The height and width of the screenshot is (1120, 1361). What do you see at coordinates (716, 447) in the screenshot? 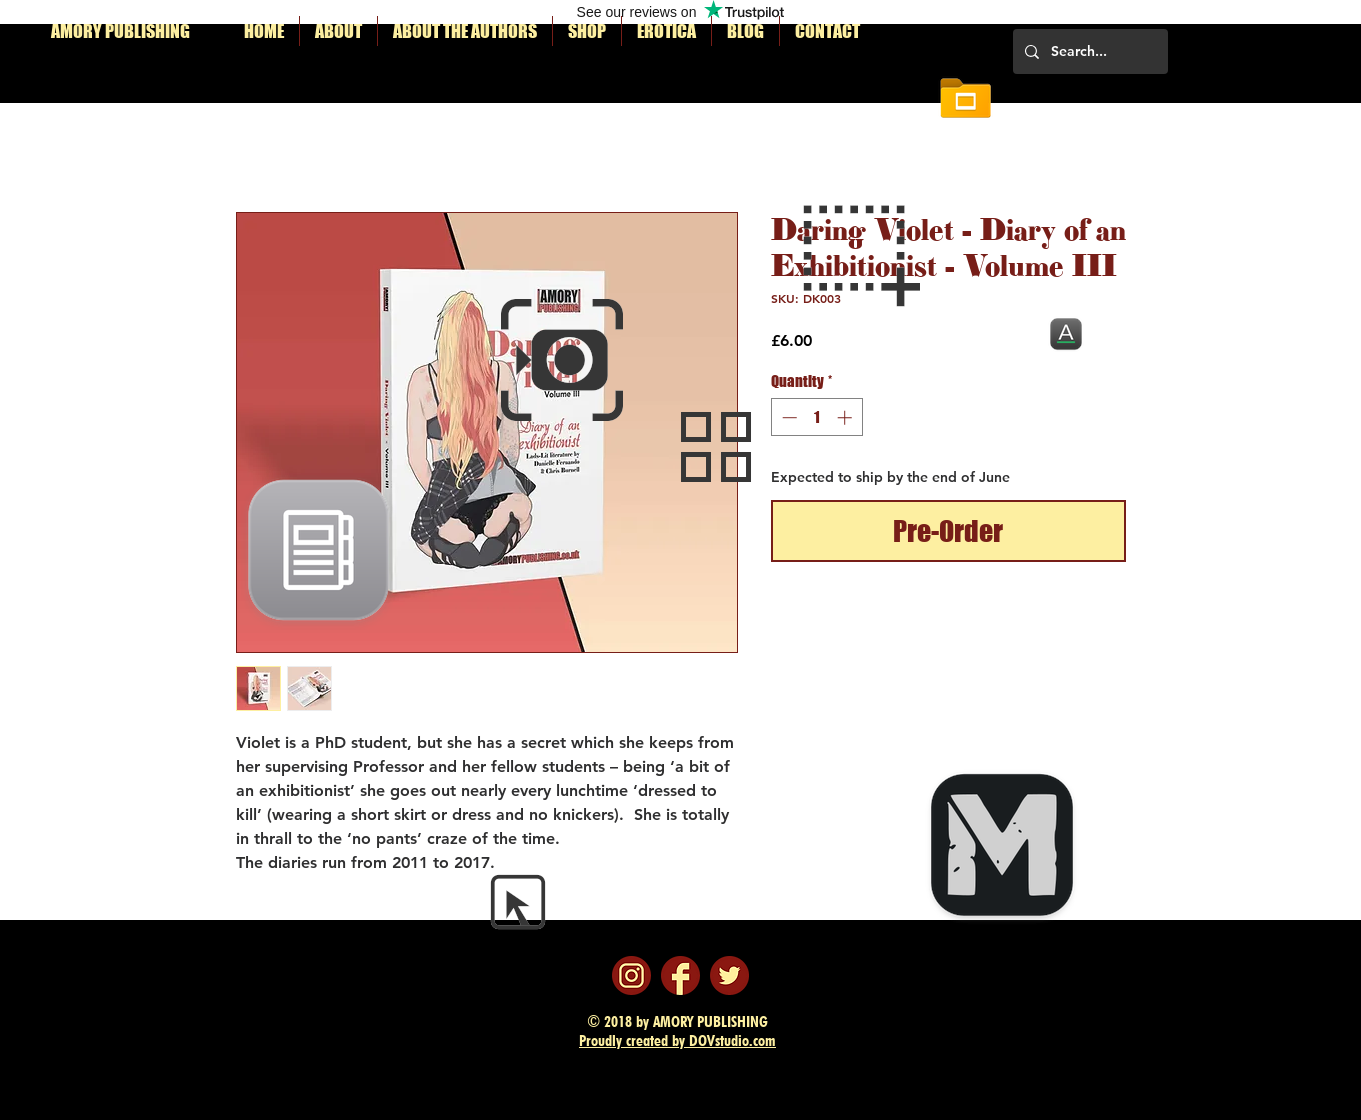
I see `access msn account settings` at bounding box center [716, 447].